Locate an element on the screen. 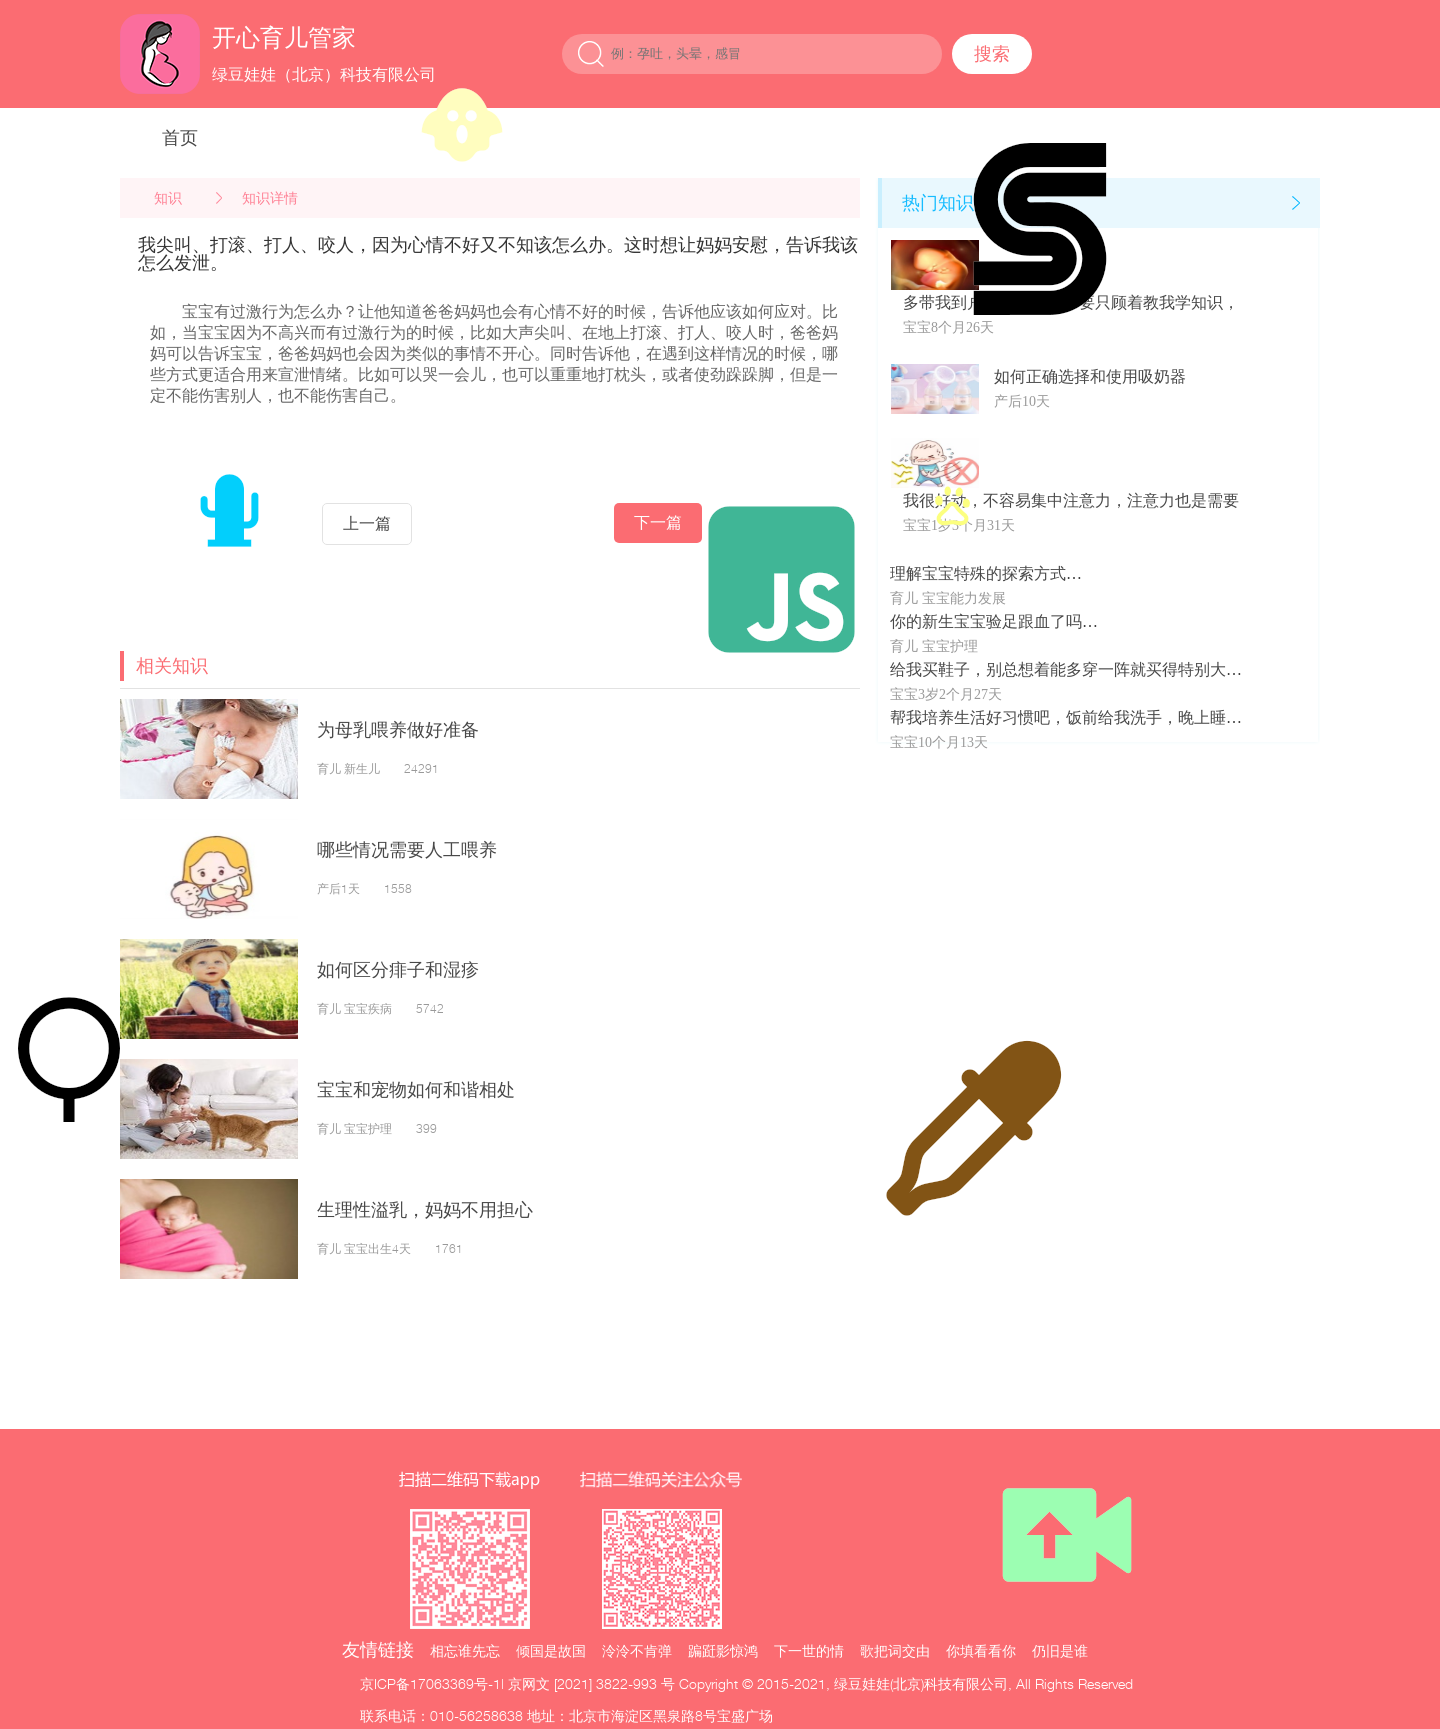  desert or arid climate indicator is located at coordinates (229, 510).